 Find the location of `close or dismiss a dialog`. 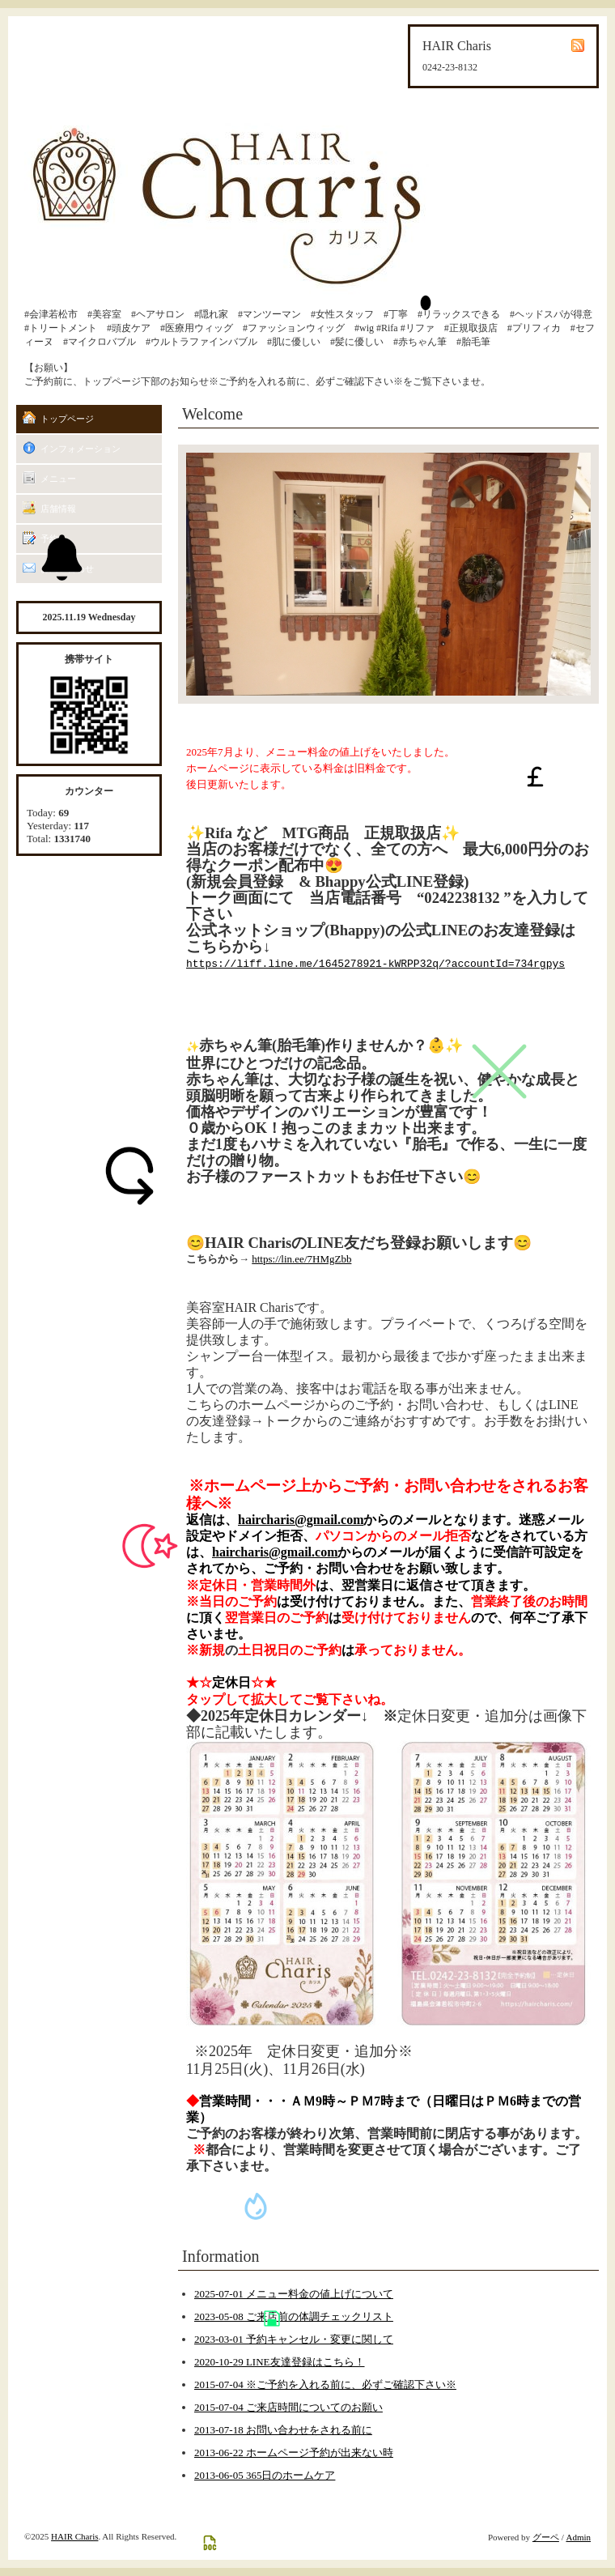

close or dismiss a dialog is located at coordinates (499, 1071).